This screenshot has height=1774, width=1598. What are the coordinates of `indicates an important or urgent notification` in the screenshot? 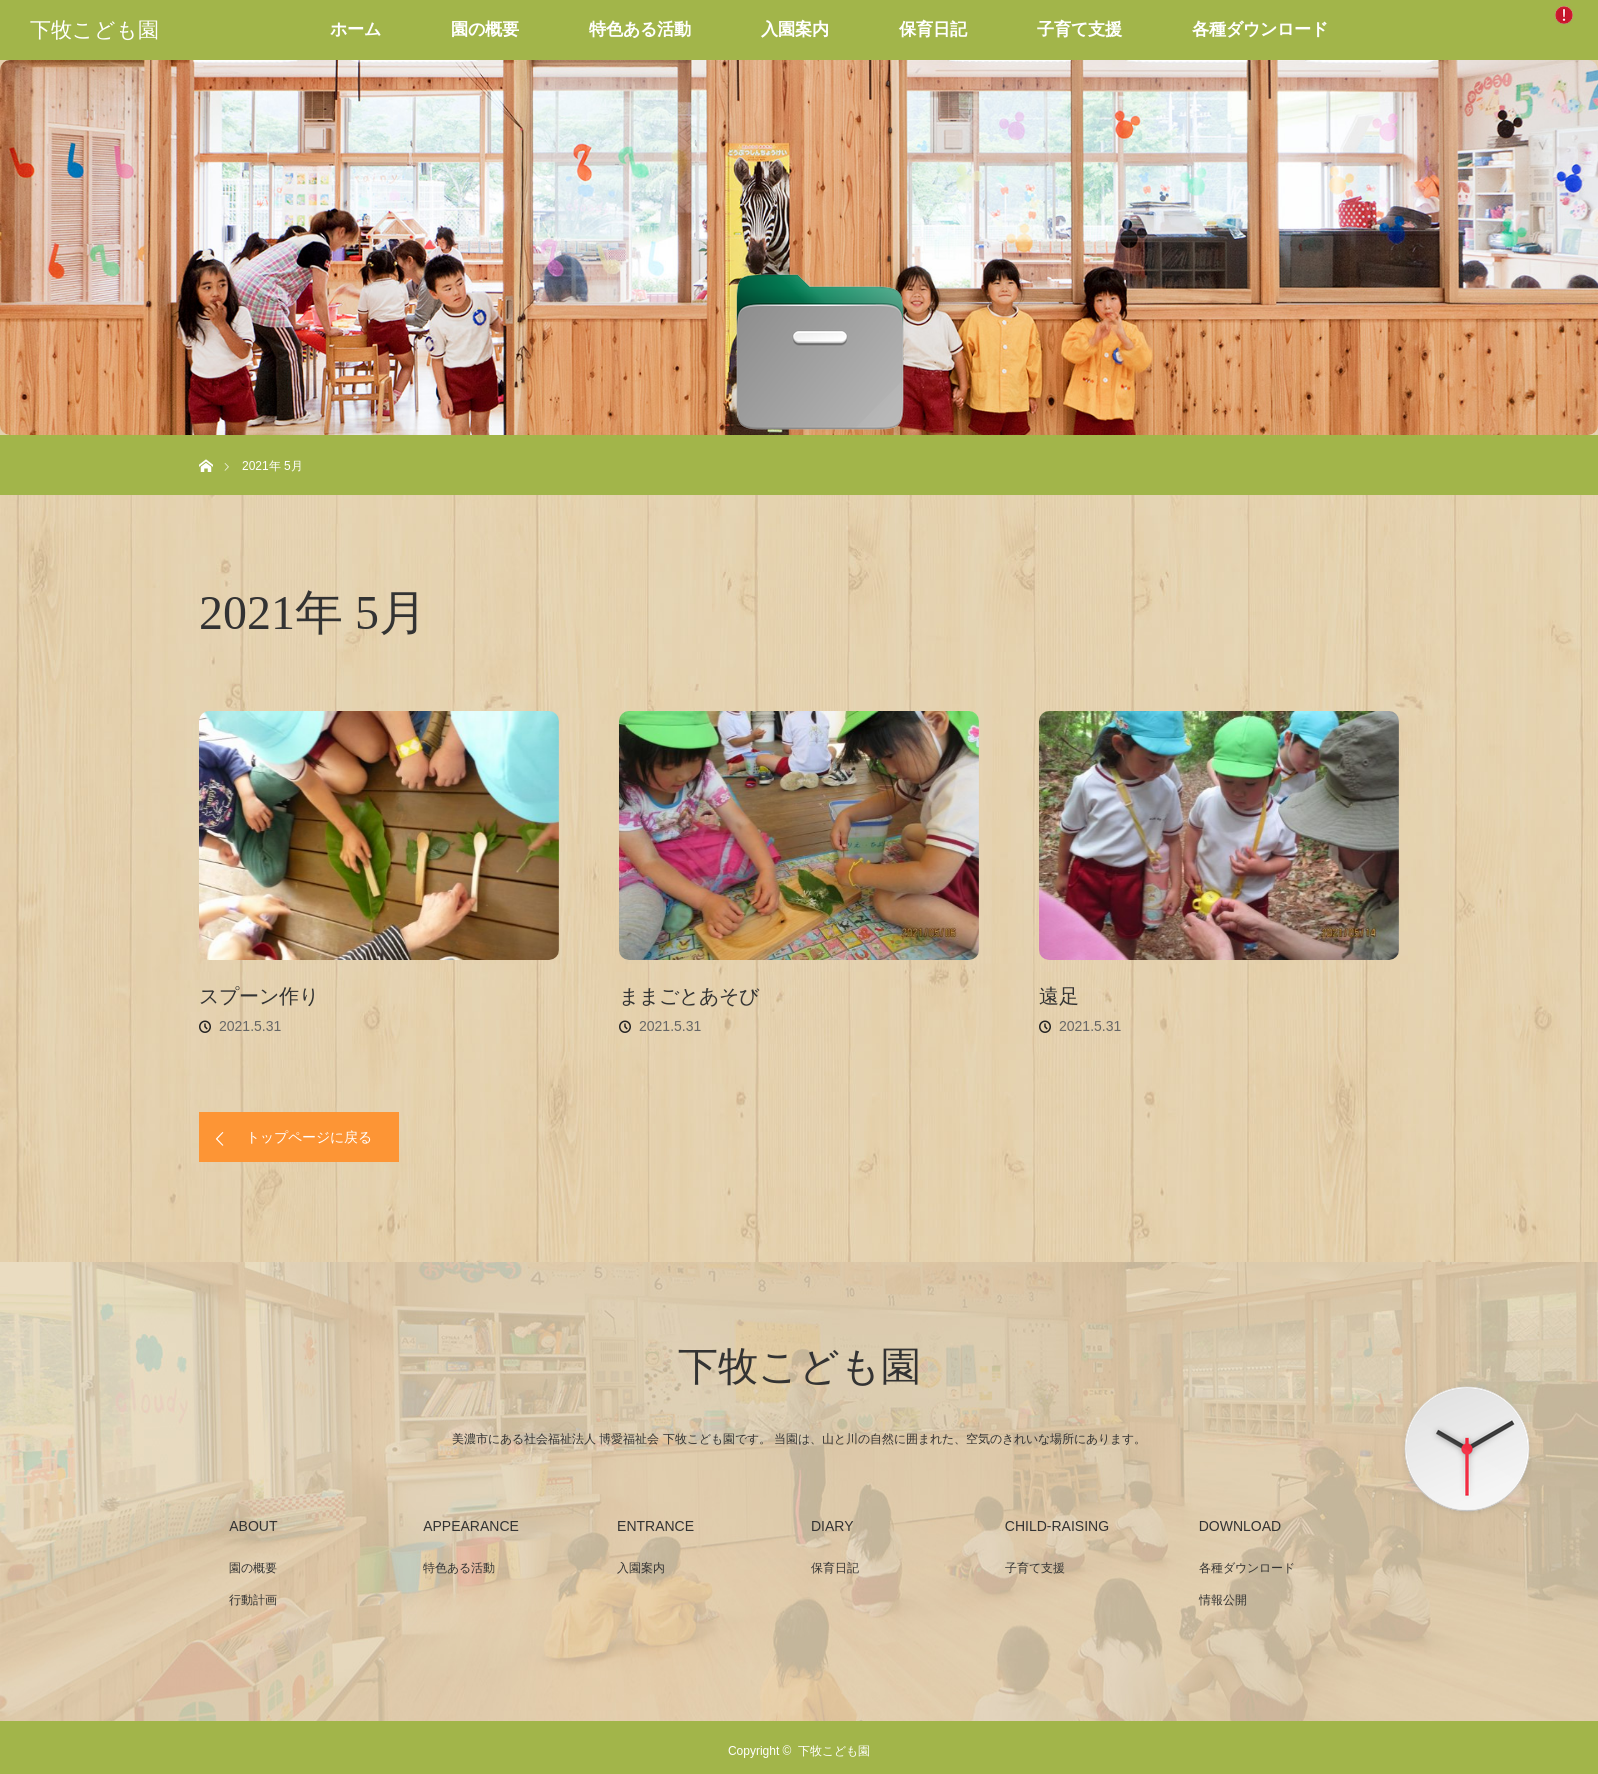 It's located at (1564, 15).